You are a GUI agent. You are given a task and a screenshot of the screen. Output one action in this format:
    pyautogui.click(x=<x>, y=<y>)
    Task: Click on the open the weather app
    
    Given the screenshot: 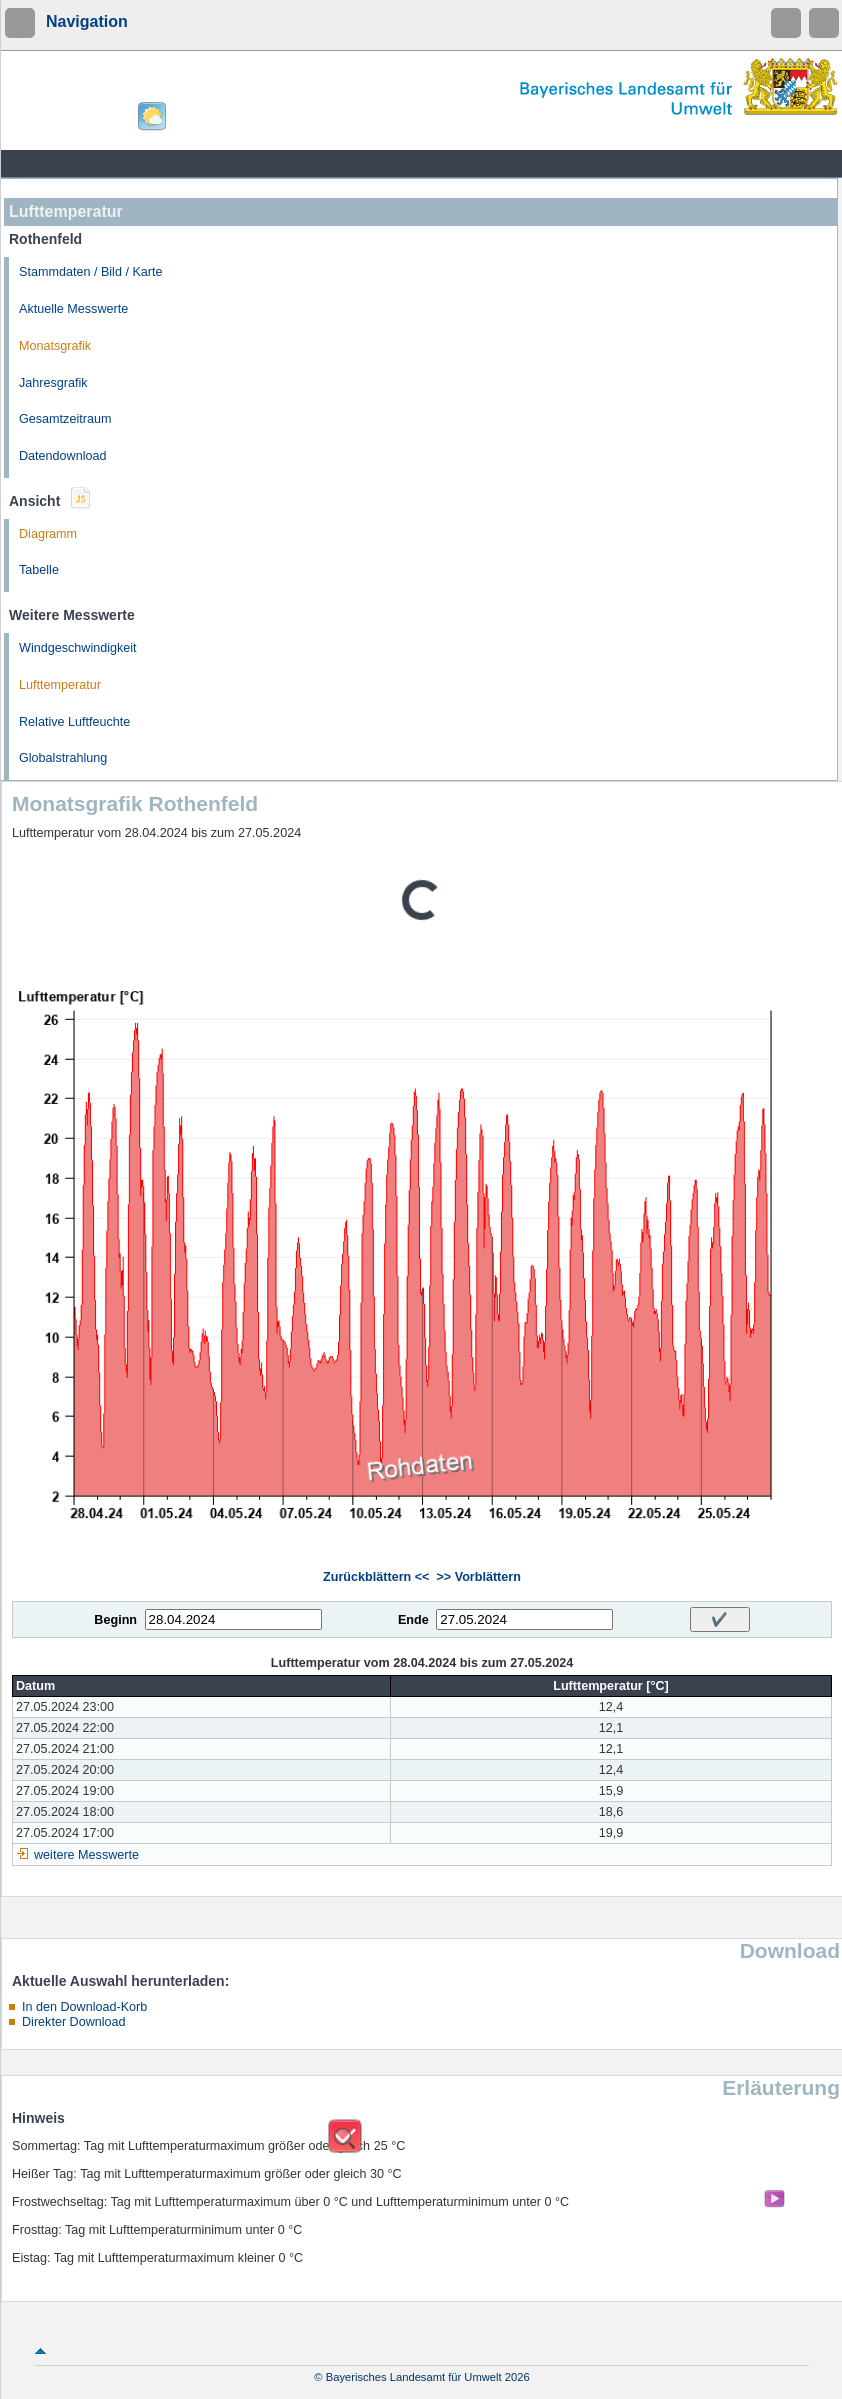 What is the action you would take?
    pyautogui.click(x=152, y=116)
    